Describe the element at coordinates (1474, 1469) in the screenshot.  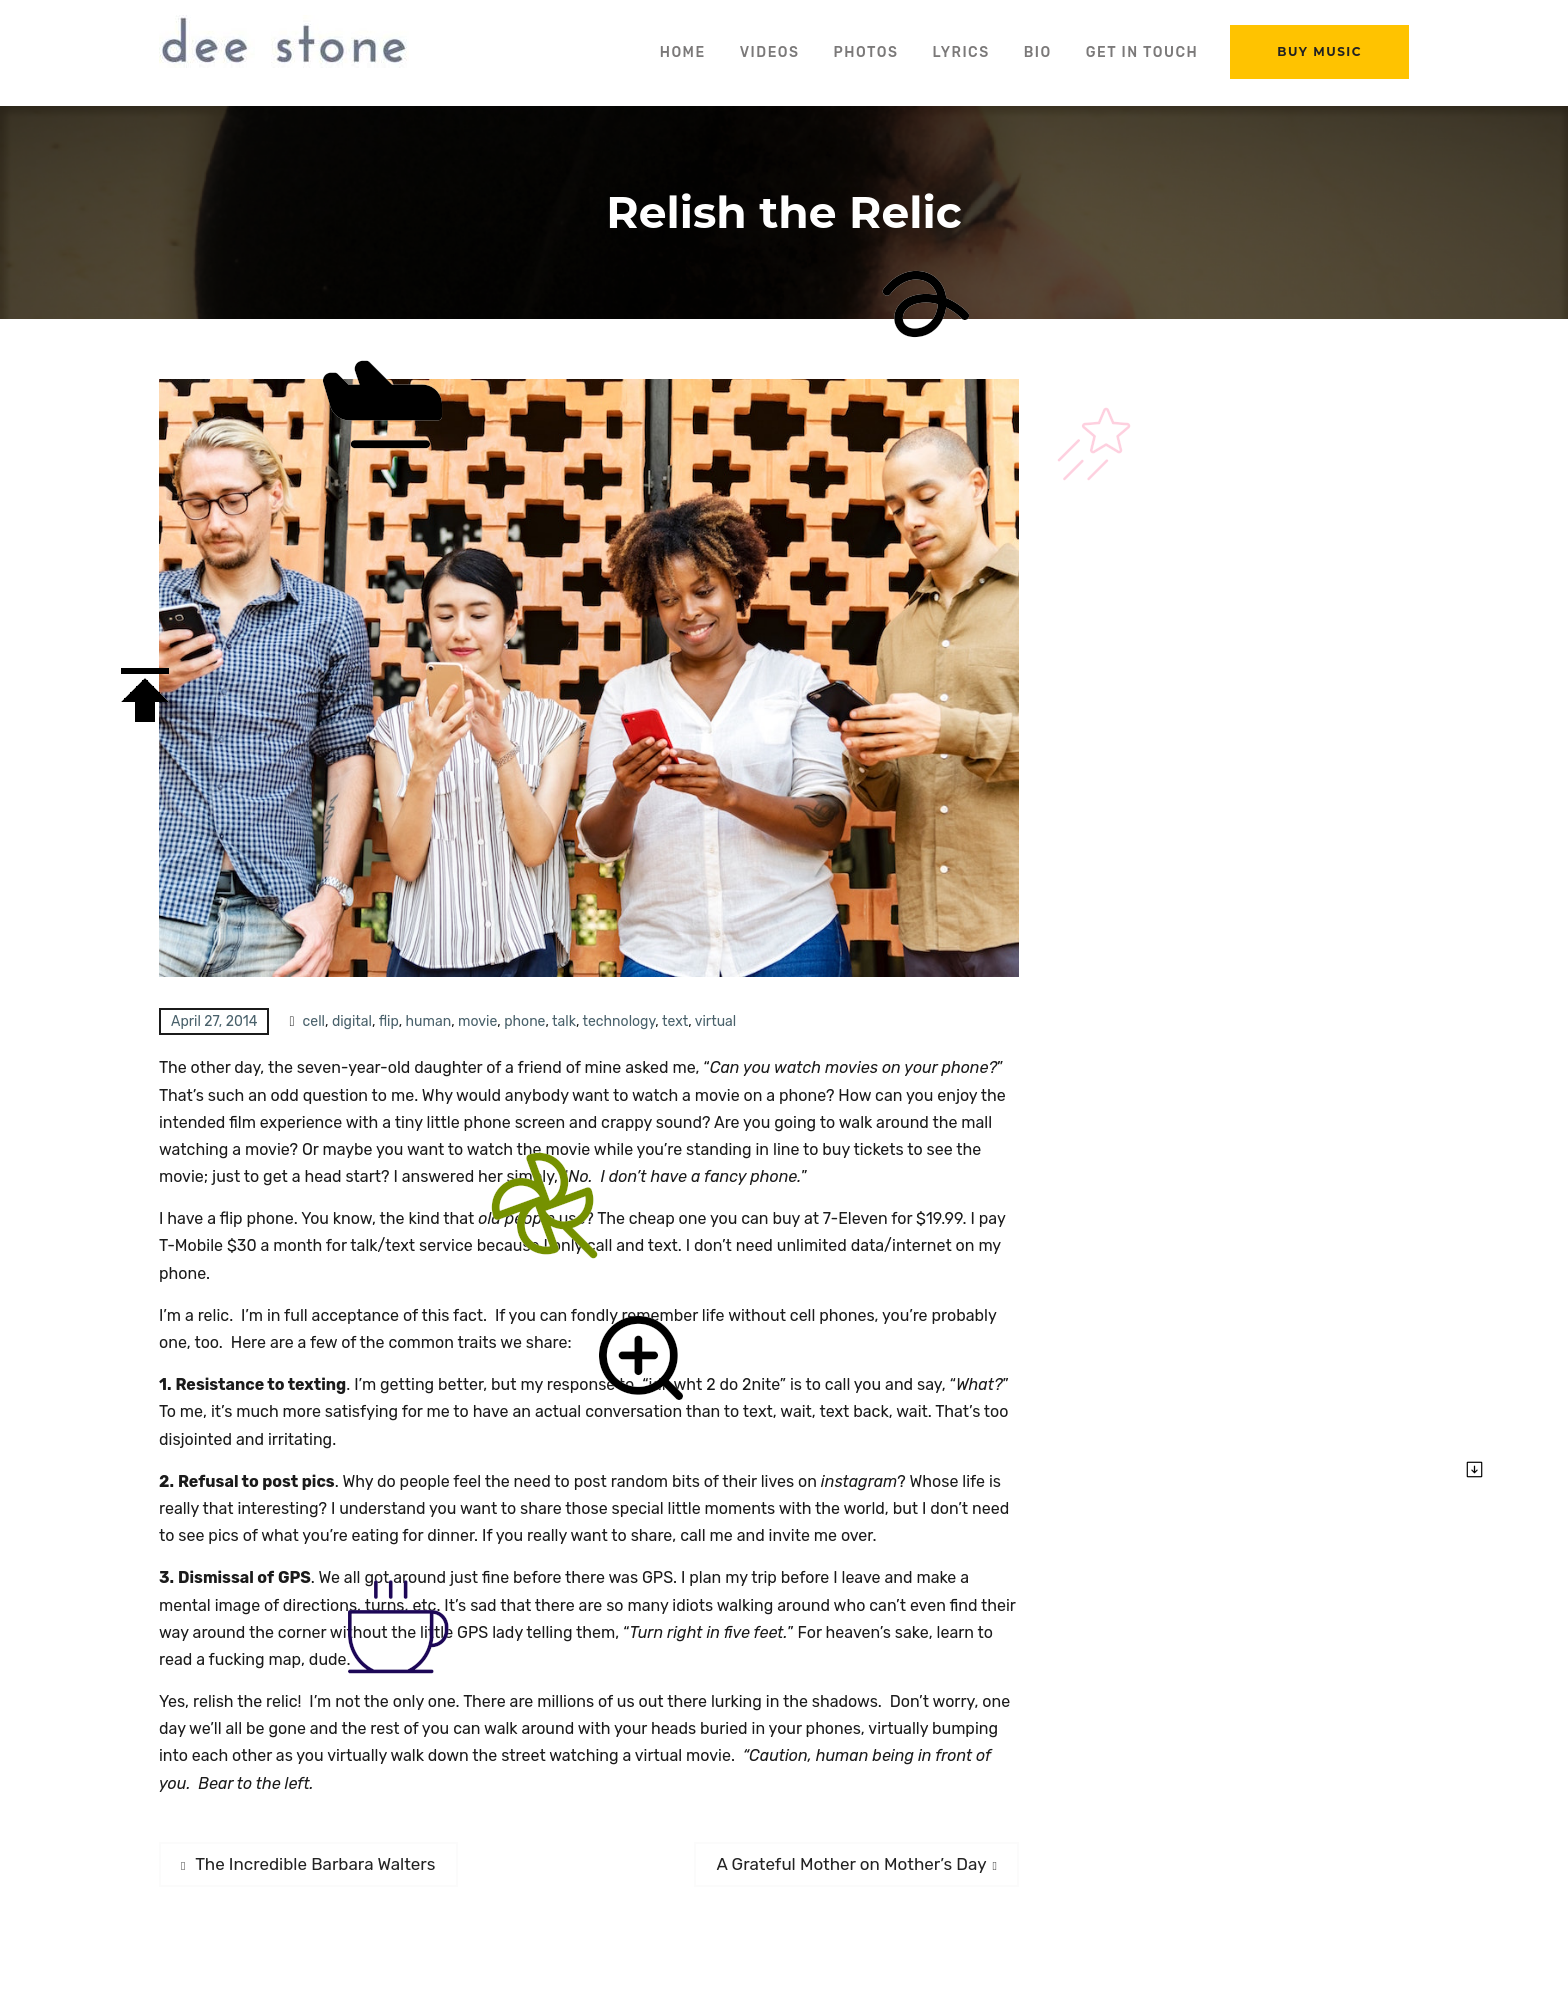
I see `download file or content` at that location.